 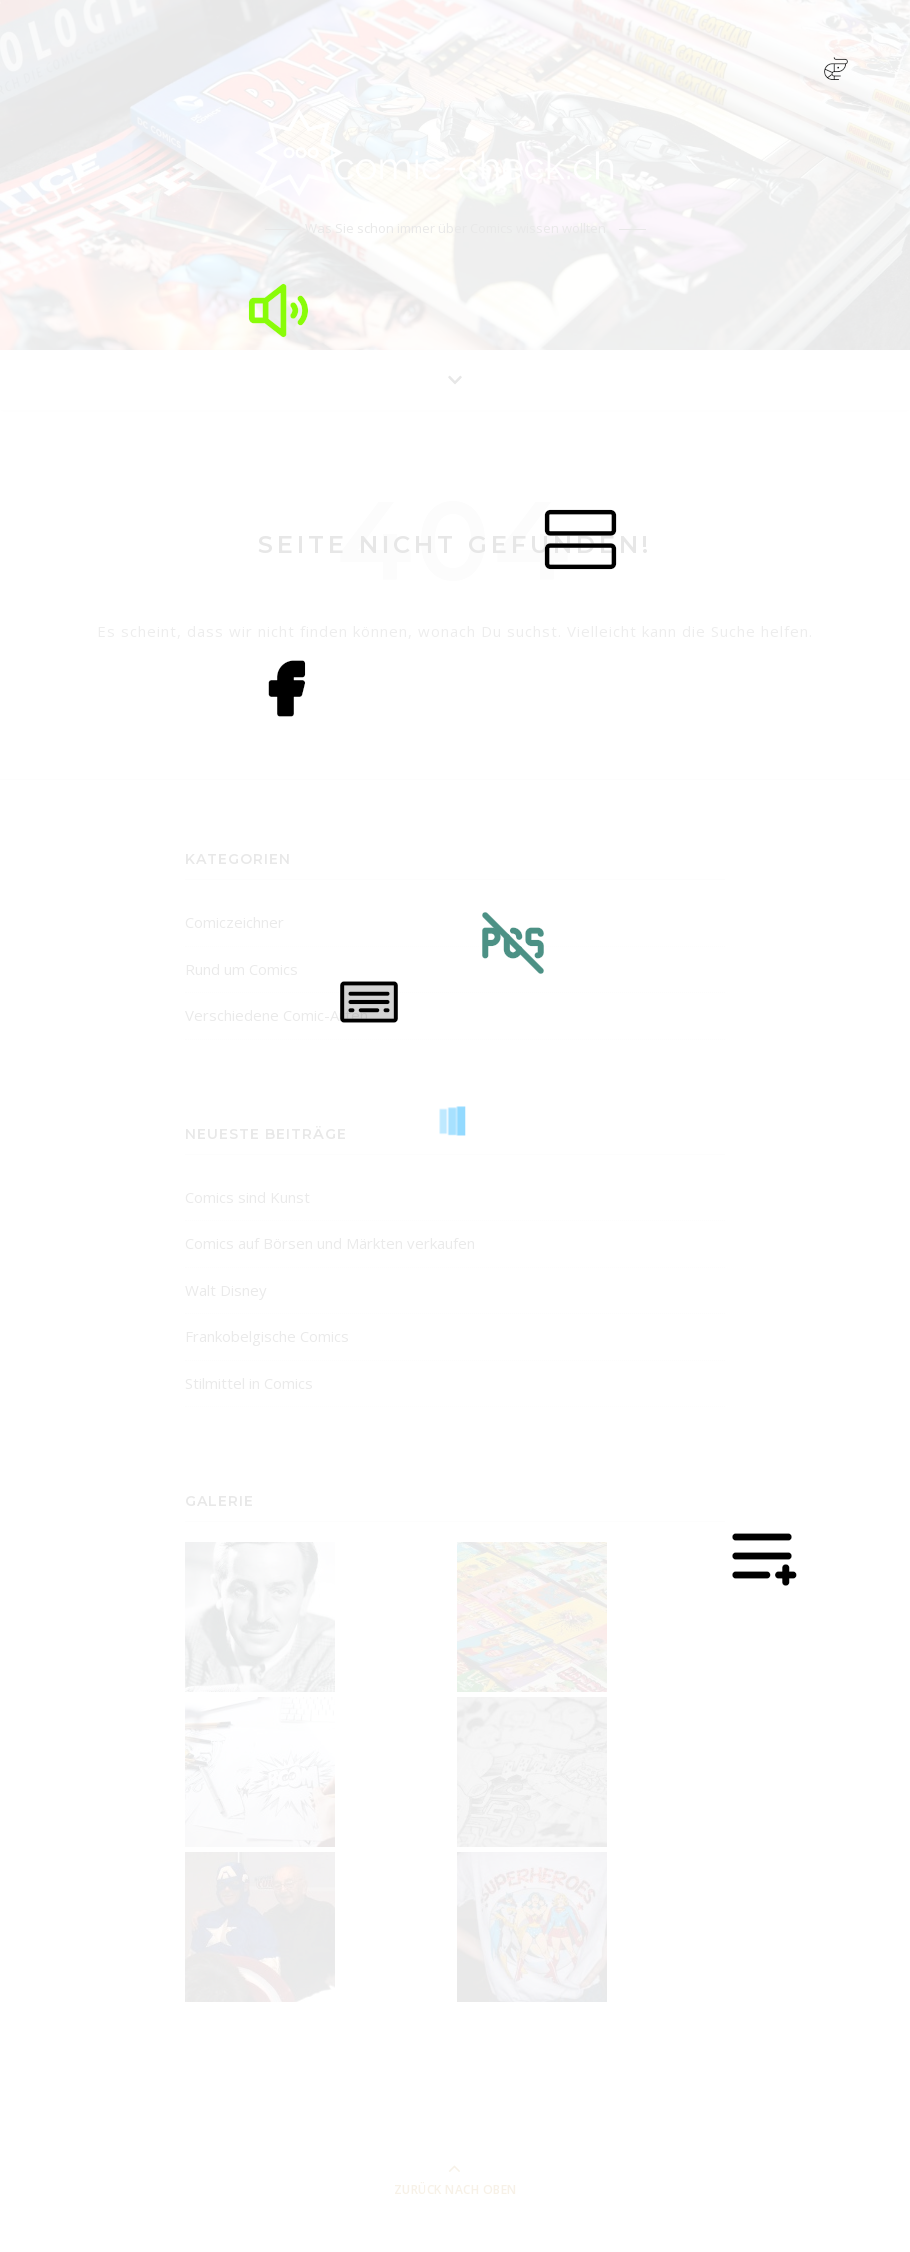 I want to click on add a new item to the list, so click(x=762, y=1556).